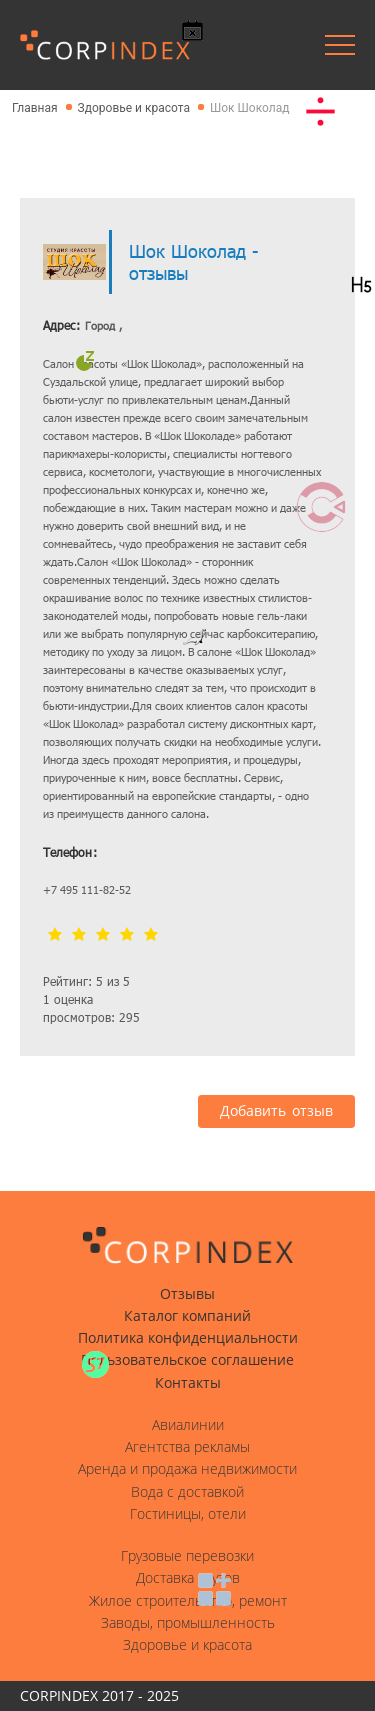  Describe the element at coordinates (194, 637) in the screenshot. I see `mariadb foundation logo` at that location.